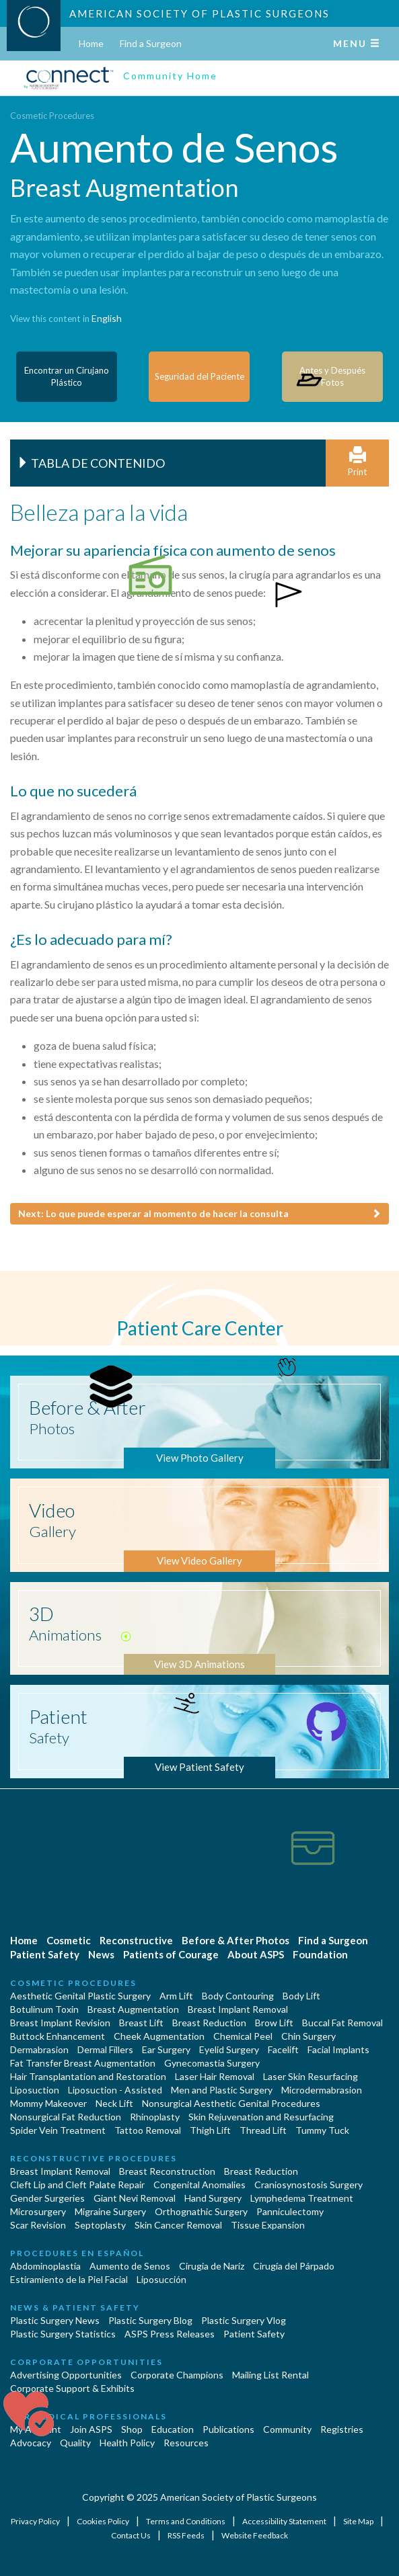 This screenshot has height=2576, width=399. Describe the element at coordinates (326, 1722) in the screenshot. I see `view project on github` at that location.